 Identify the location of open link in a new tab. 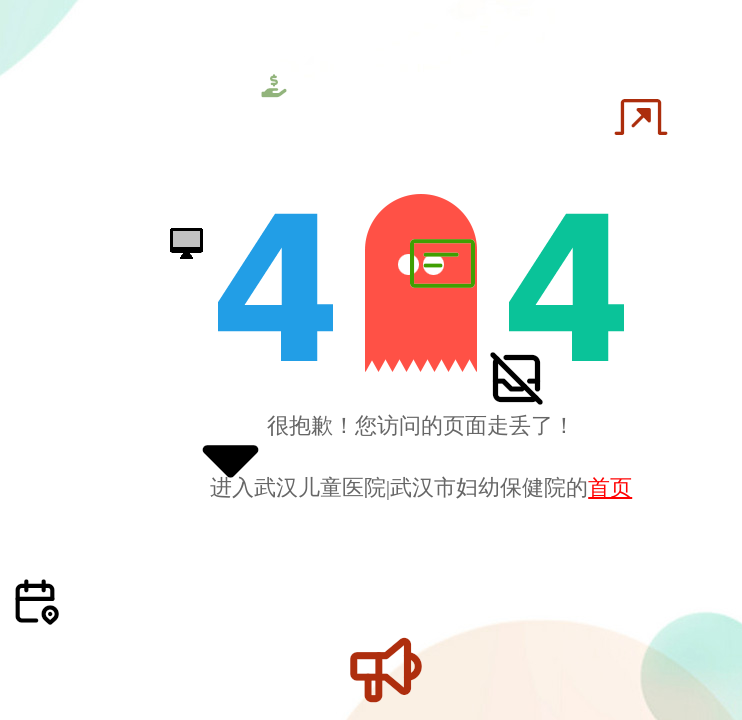
(641, 117).